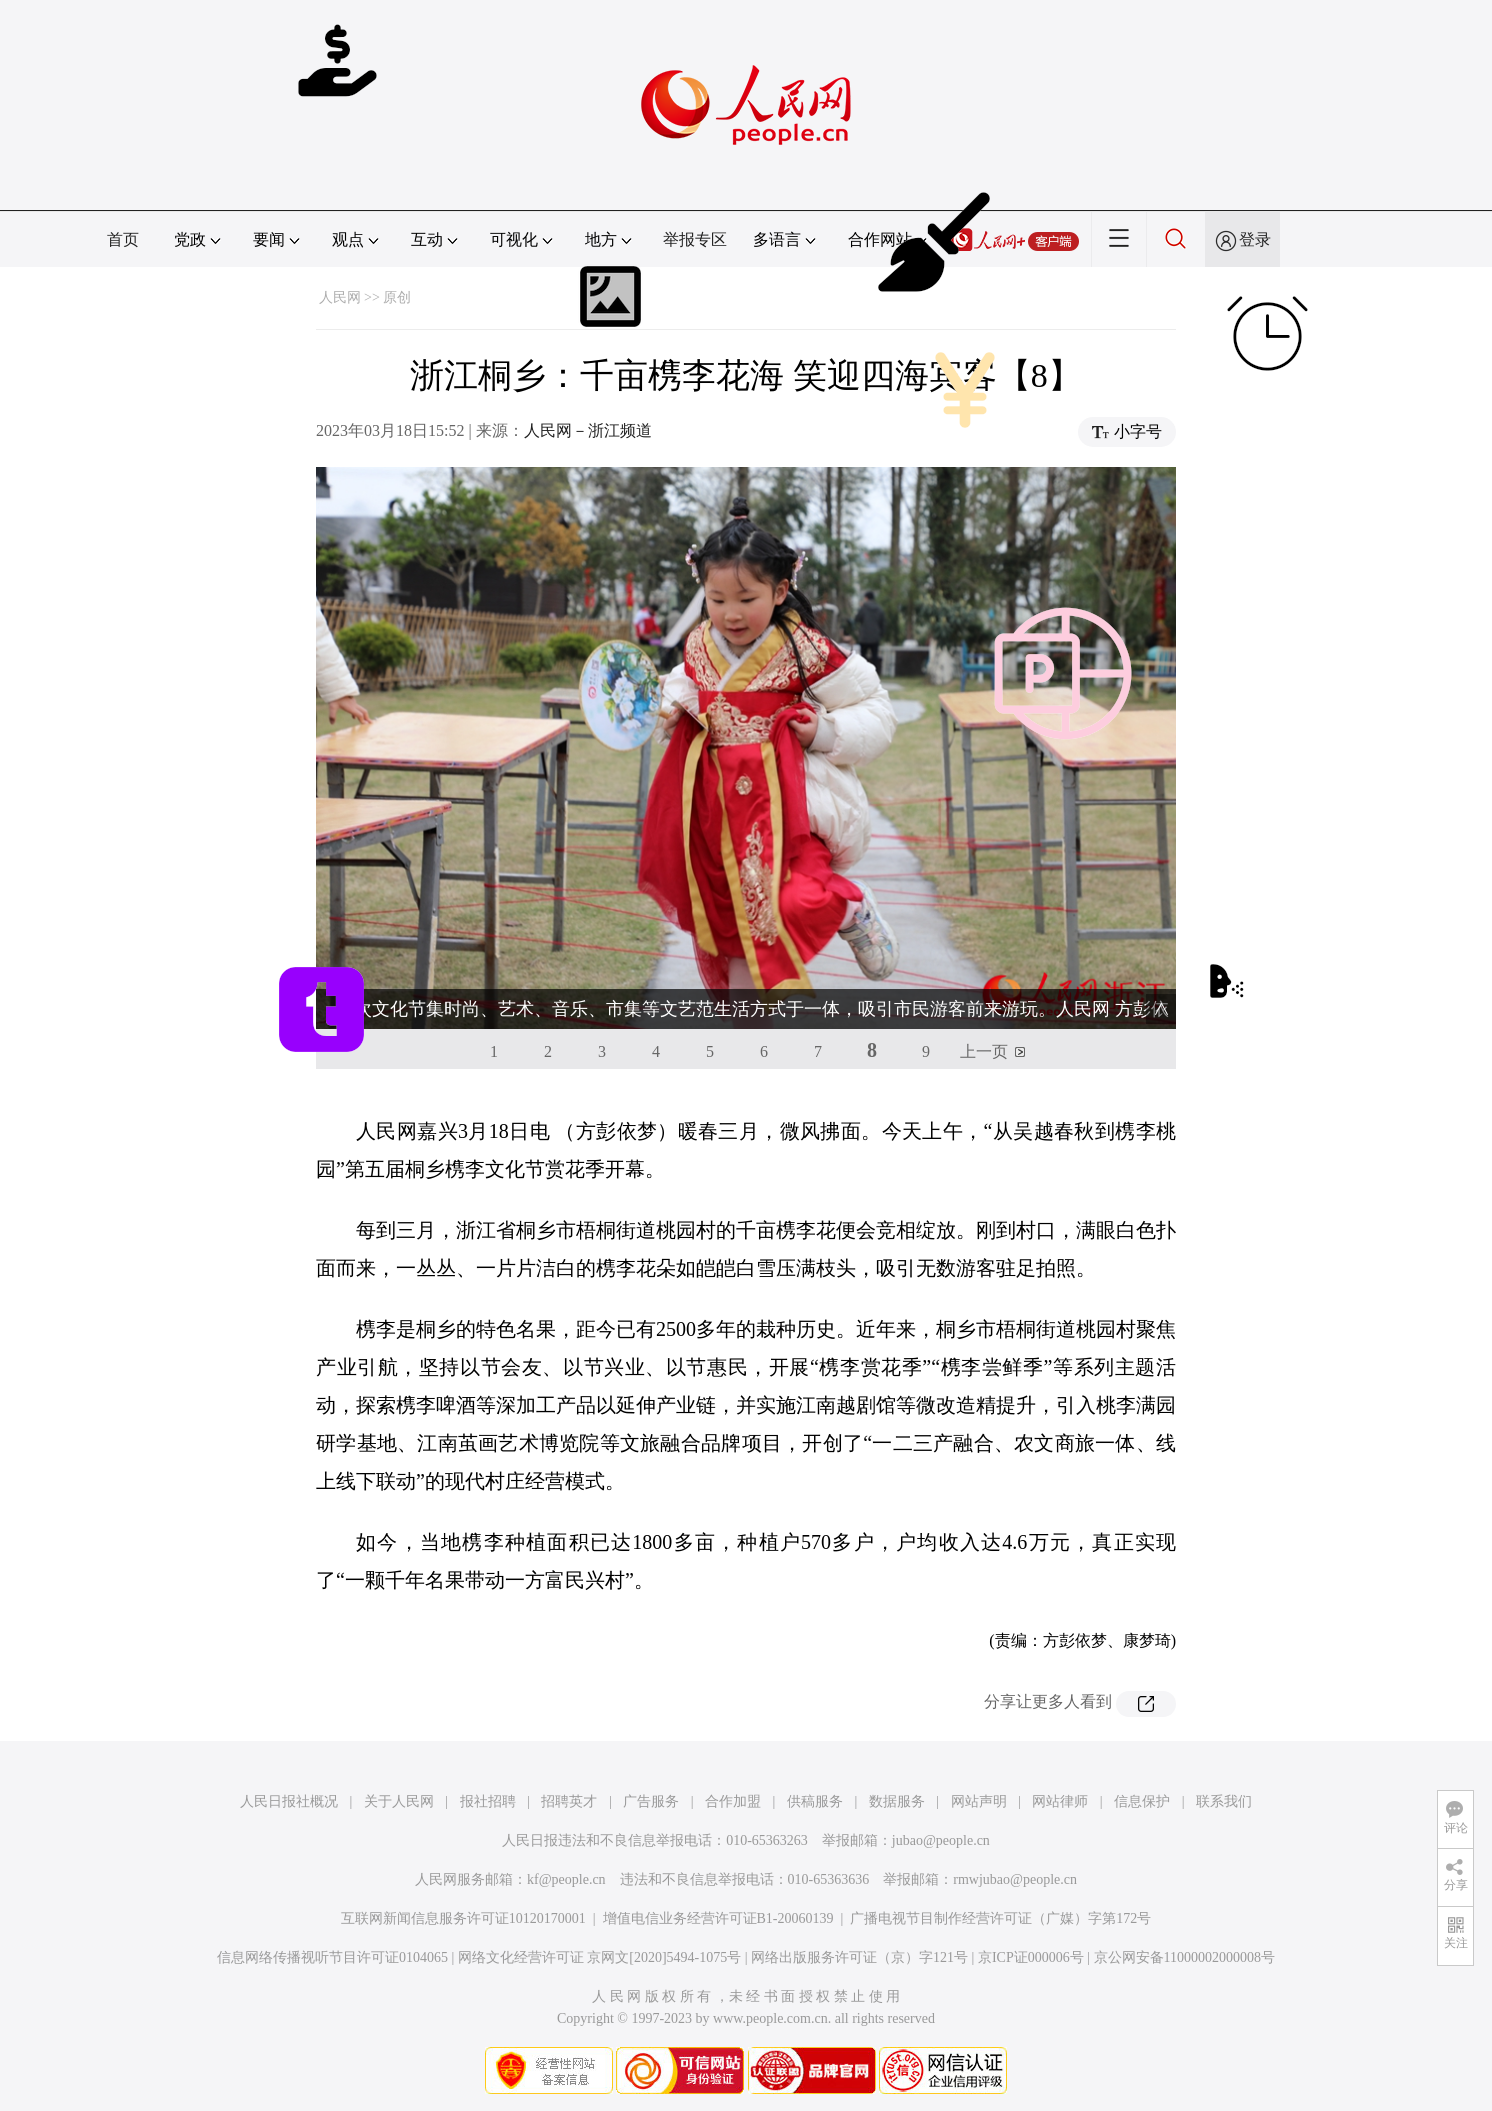 This screenshot has height=2111, width=1492. What do you see at coordinates (1060, 673) in the screenshot?
I see `open Microsoft PowerPoint` at bounding box center [1060, 673].